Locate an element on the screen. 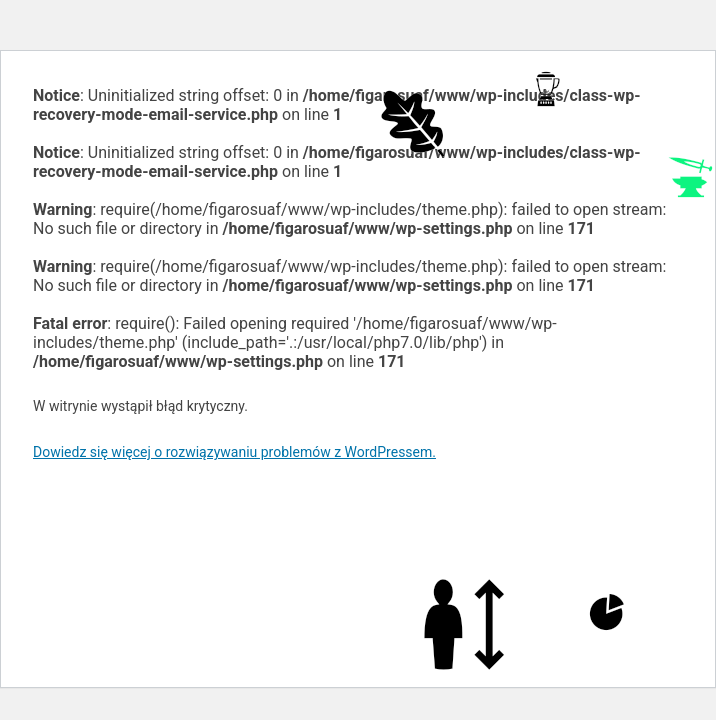 This screenshot has height=720, width=716. represents nature or environmental category is located at coordinates (413, 124).